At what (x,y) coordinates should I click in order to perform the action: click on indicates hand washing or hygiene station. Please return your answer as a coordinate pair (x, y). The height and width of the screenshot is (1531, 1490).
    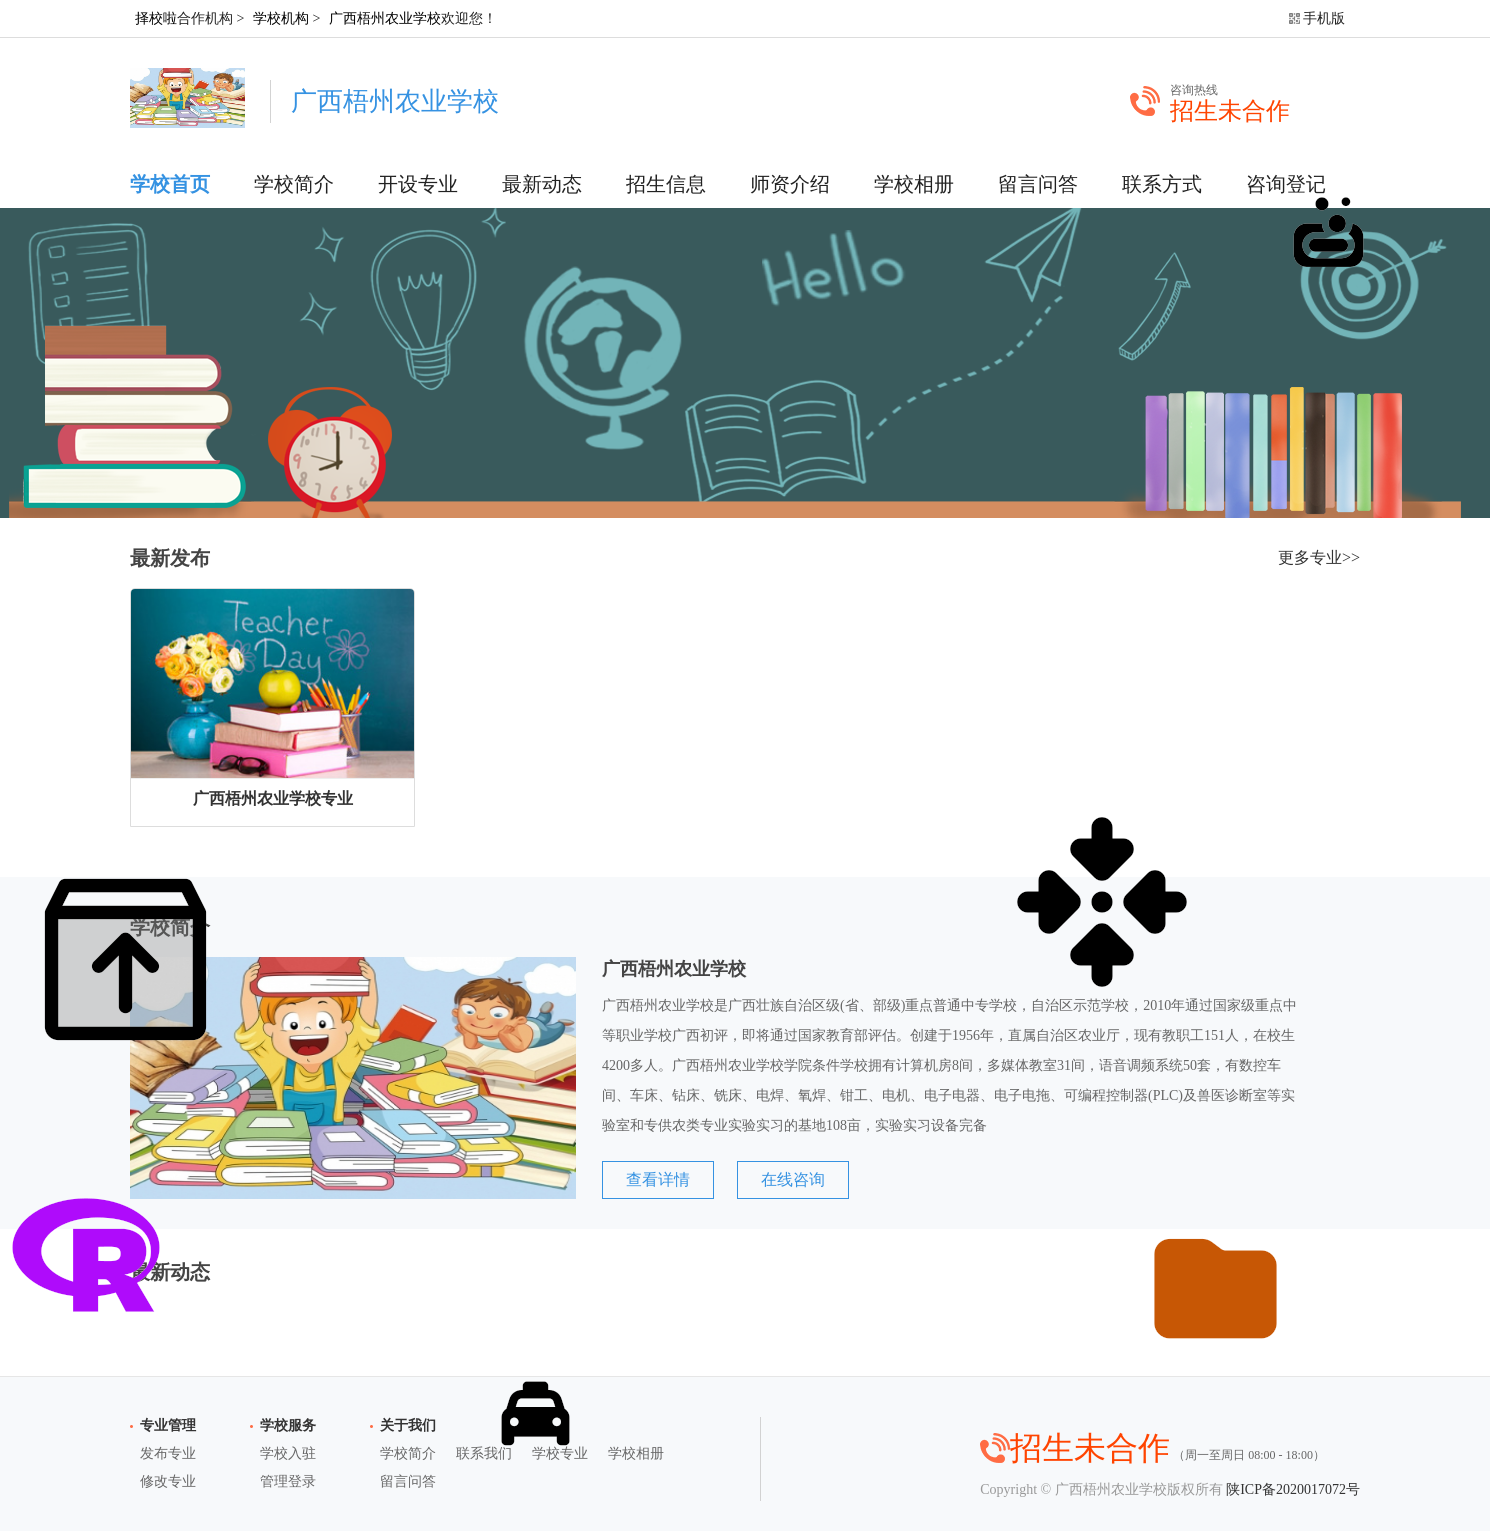
    Looking at the image, I should click on (1328, 236).